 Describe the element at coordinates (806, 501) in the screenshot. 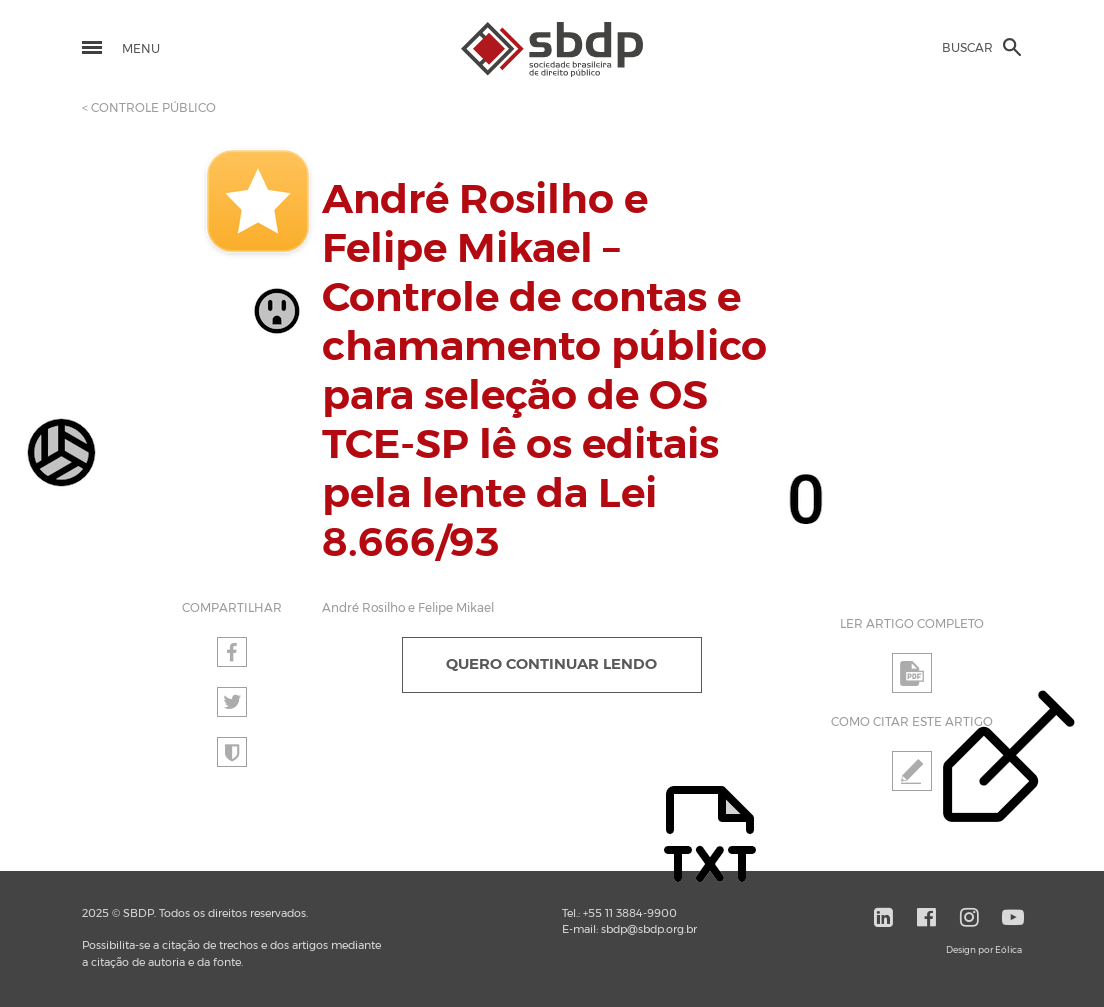

I see `set exposure compensation to zero` at that location.